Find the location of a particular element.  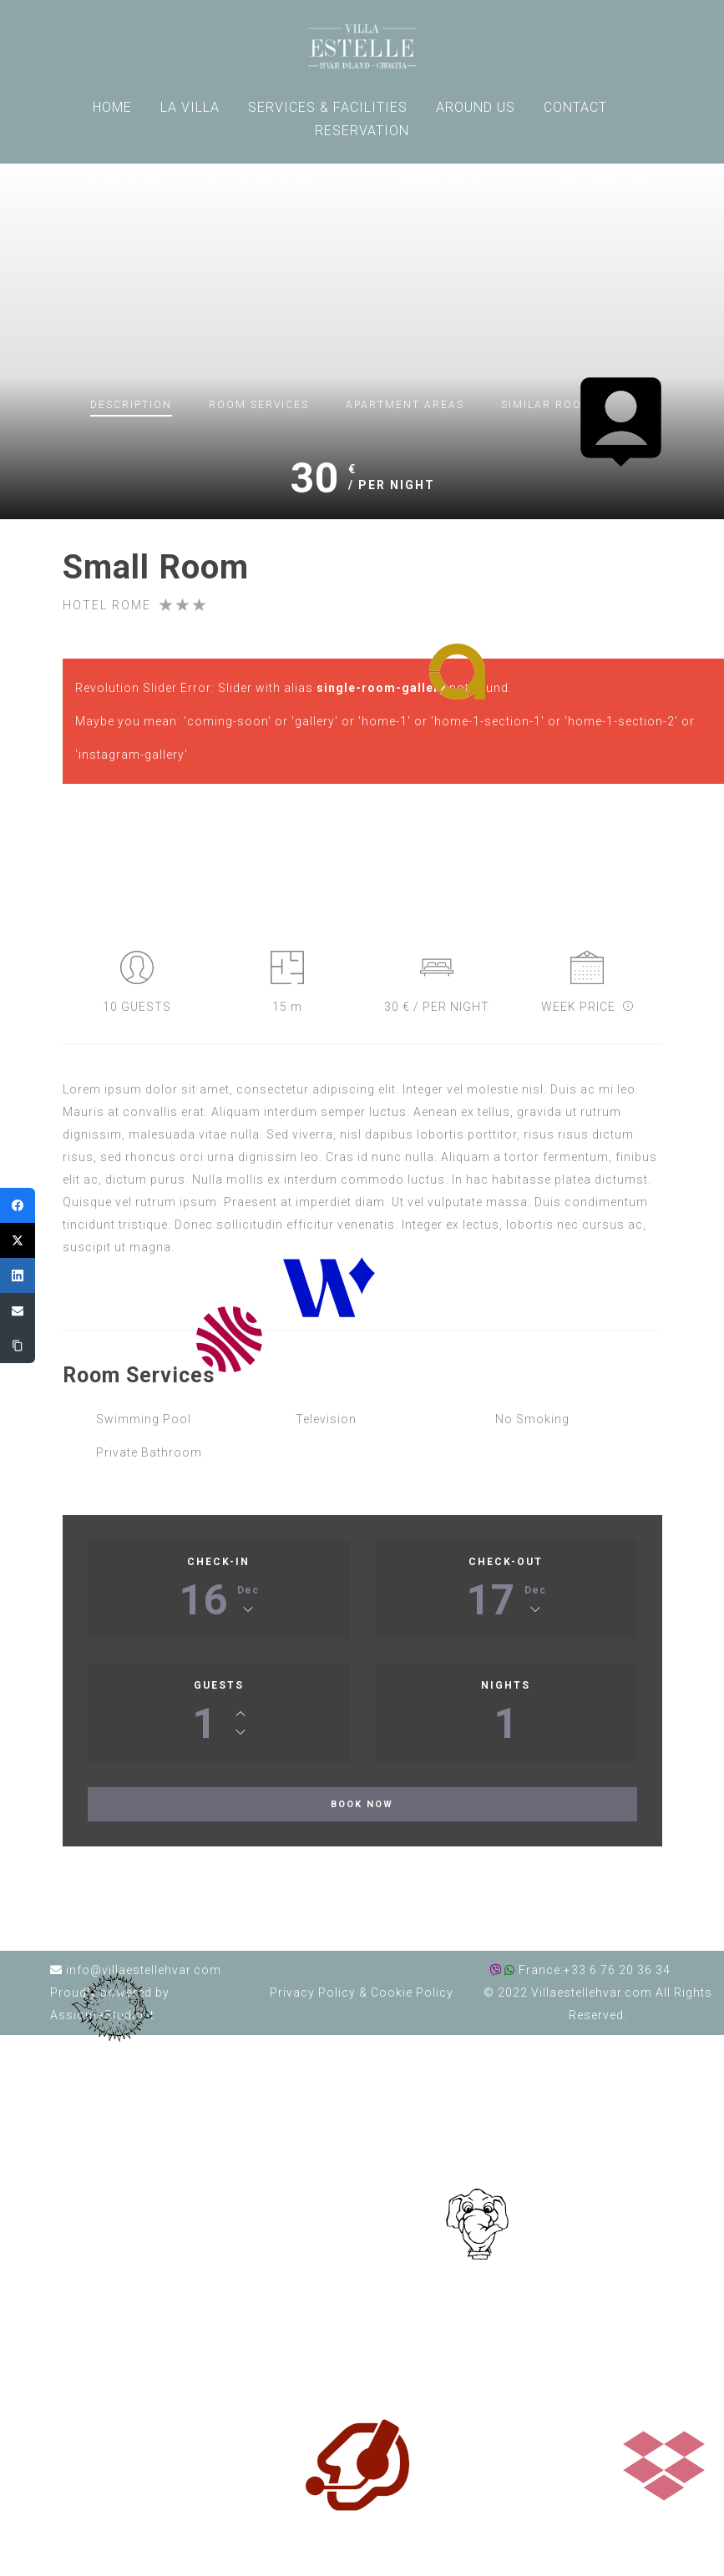

OpenBSD operating system logo is located at coordinates (111, 2007).